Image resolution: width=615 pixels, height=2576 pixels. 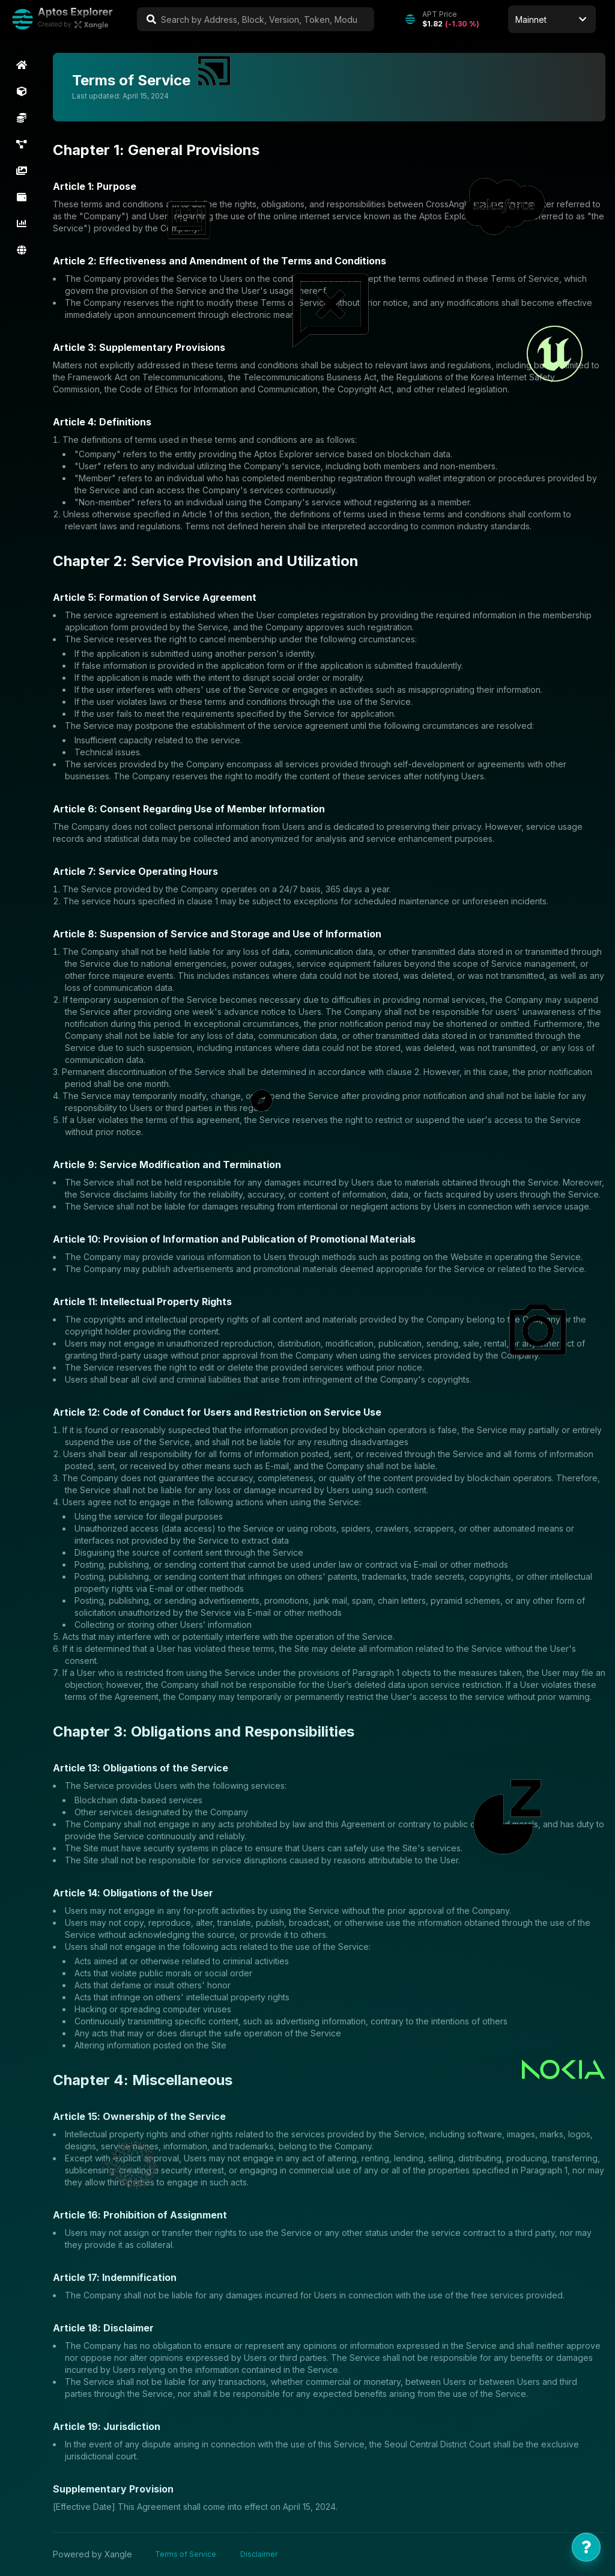 What do you see at coordinates (507, 1816) in the screenshot?
I see `indicates rest or sleep mode` at bounding box center [507, 1816].